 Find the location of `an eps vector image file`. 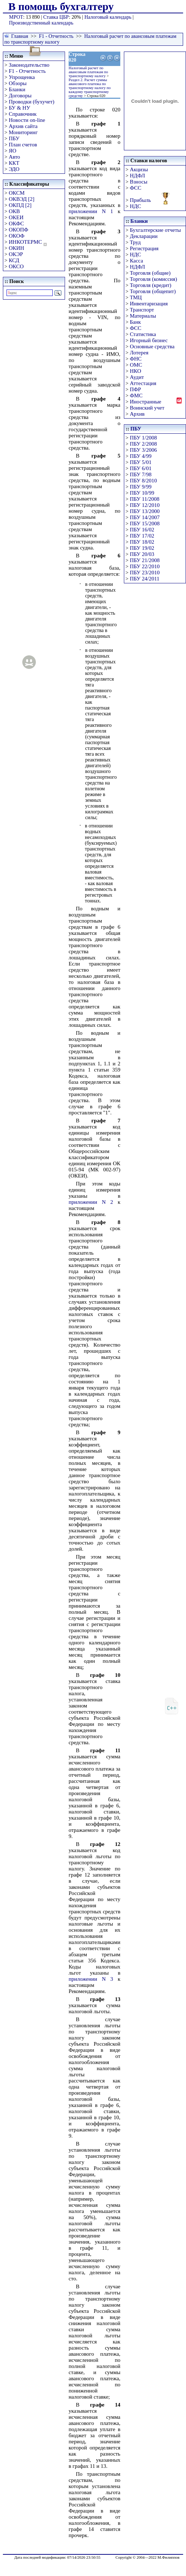

an eps vector image file is located at coordinates (179, 401).